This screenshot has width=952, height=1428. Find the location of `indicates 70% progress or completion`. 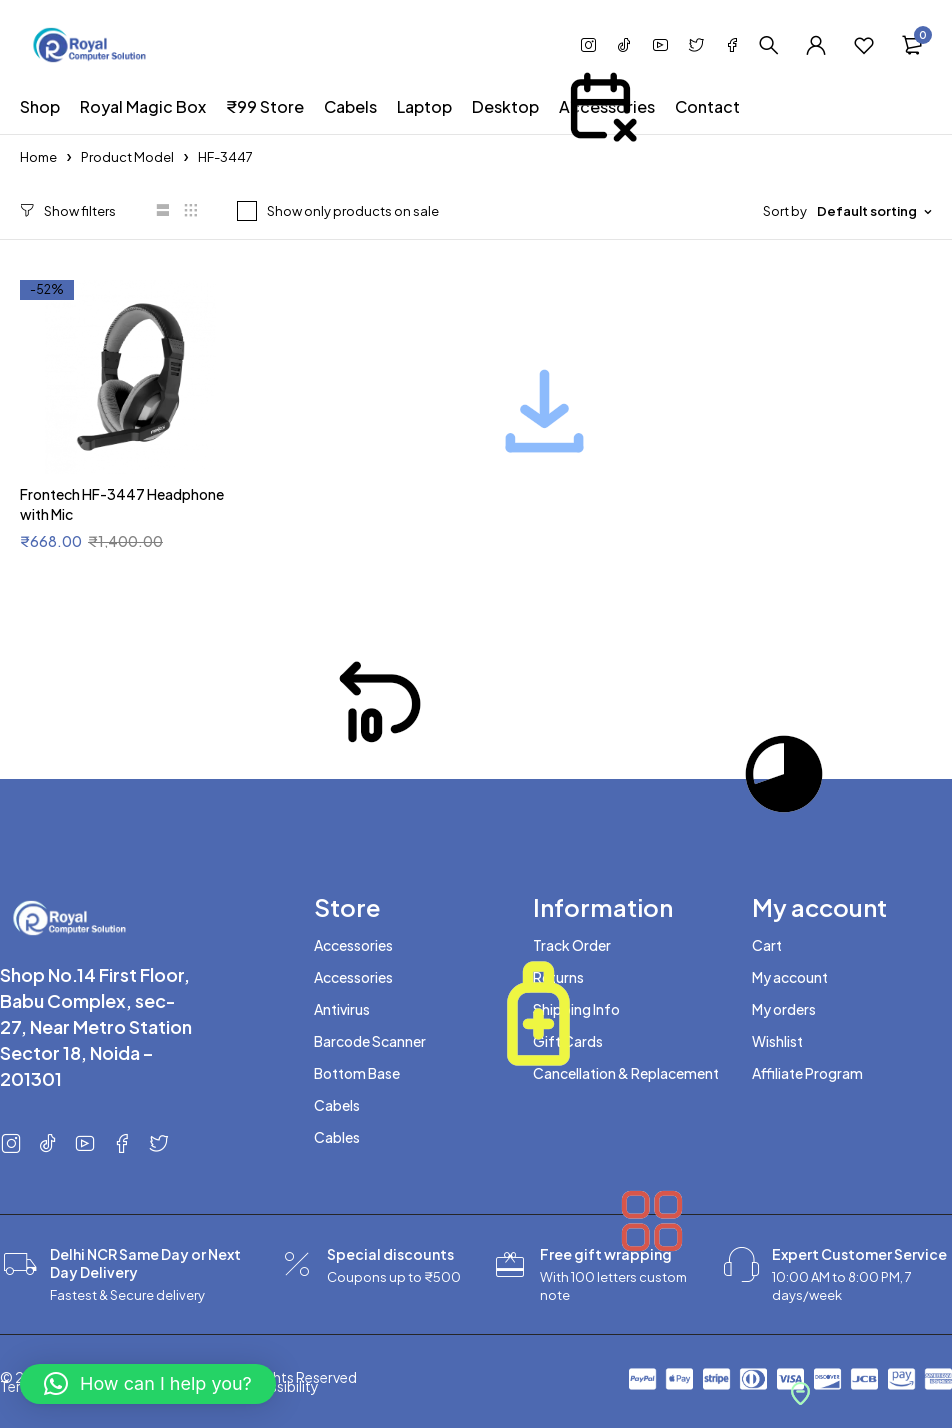

indicates 70% progress or completion is located at coordinates (784, 774).